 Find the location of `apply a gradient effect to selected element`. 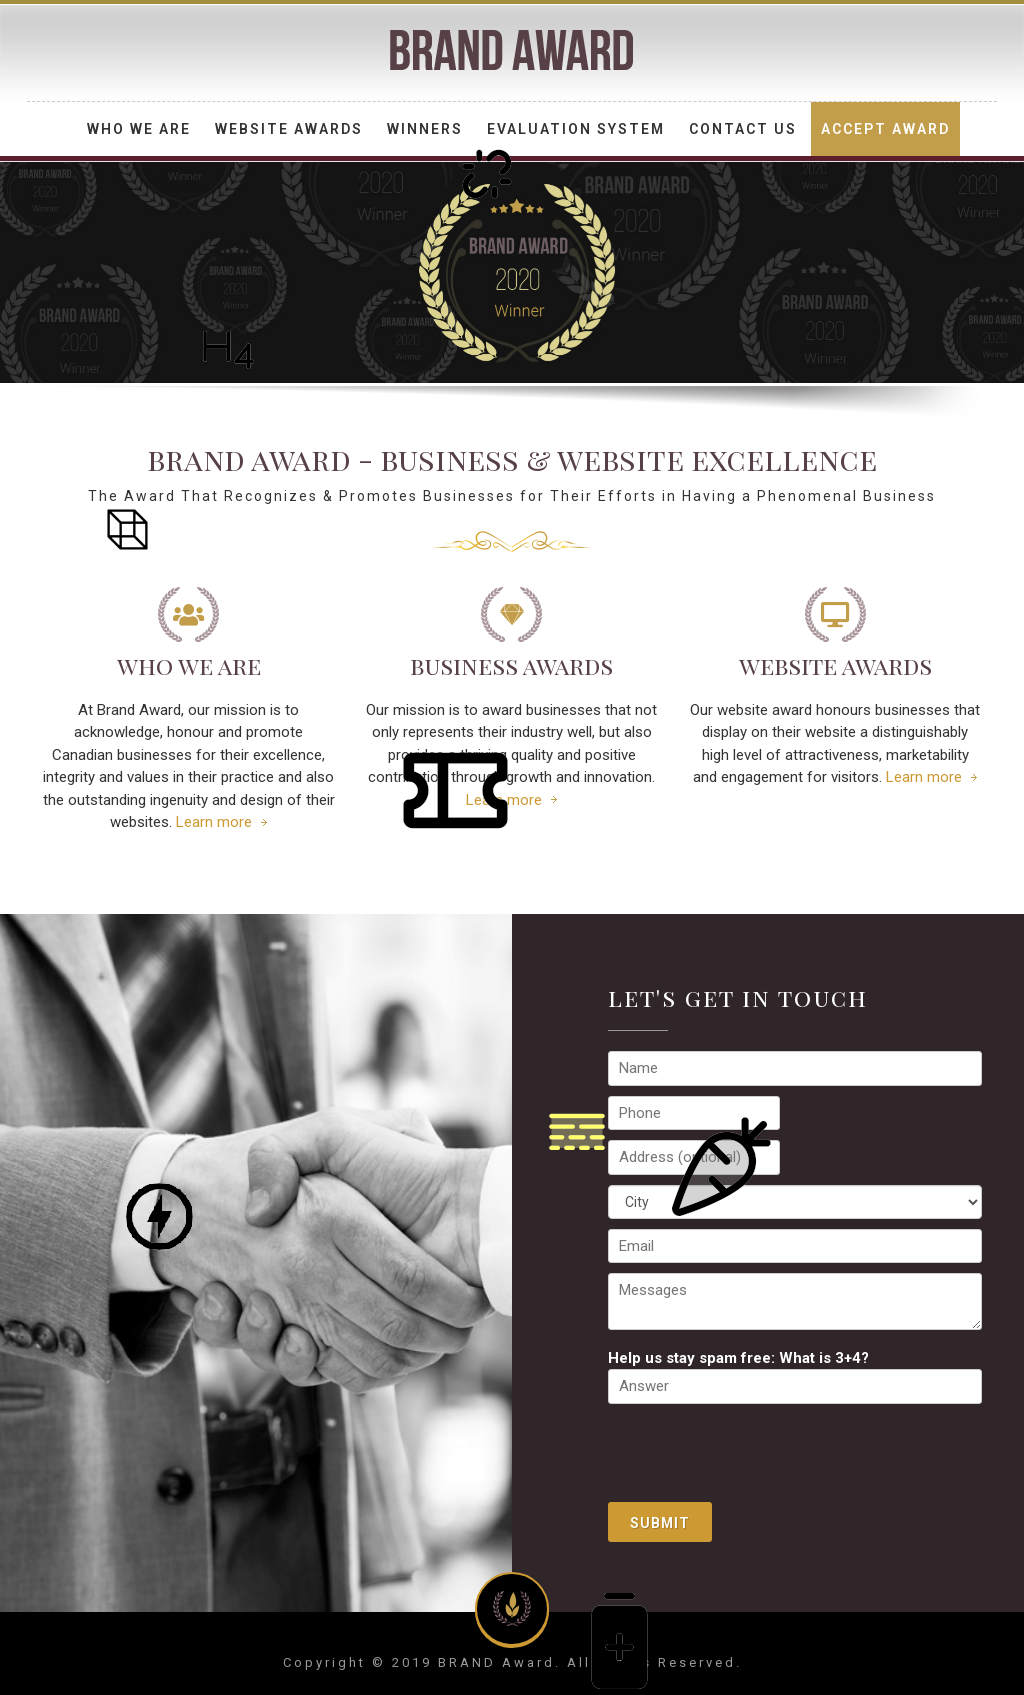

apply a gradient effect to selected element is located at coordinates (577, 1133).